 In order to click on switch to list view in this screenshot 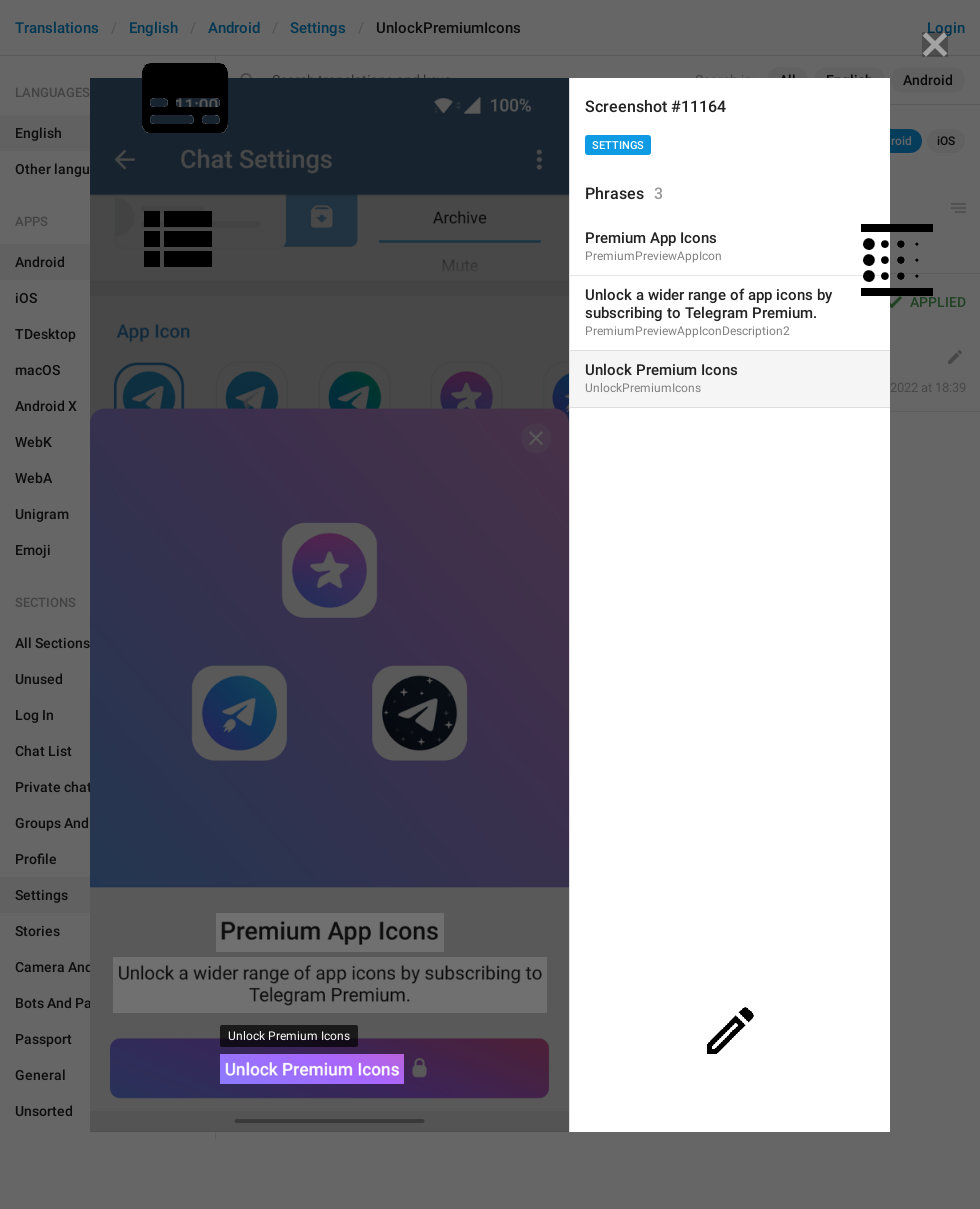, I will do `click(180, 239)`.